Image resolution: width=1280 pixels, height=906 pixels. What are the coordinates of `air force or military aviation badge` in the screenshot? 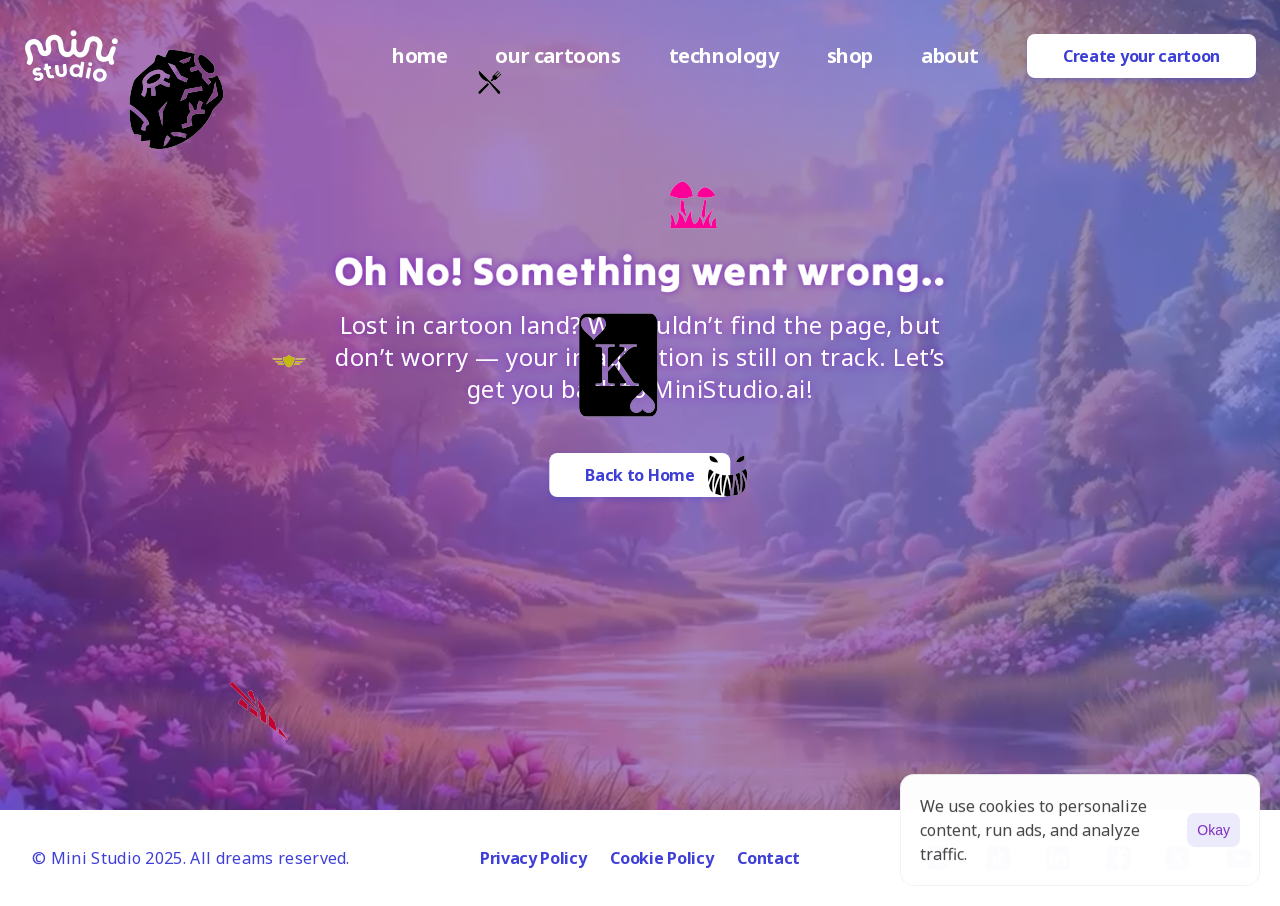 It's located at (289, 361).